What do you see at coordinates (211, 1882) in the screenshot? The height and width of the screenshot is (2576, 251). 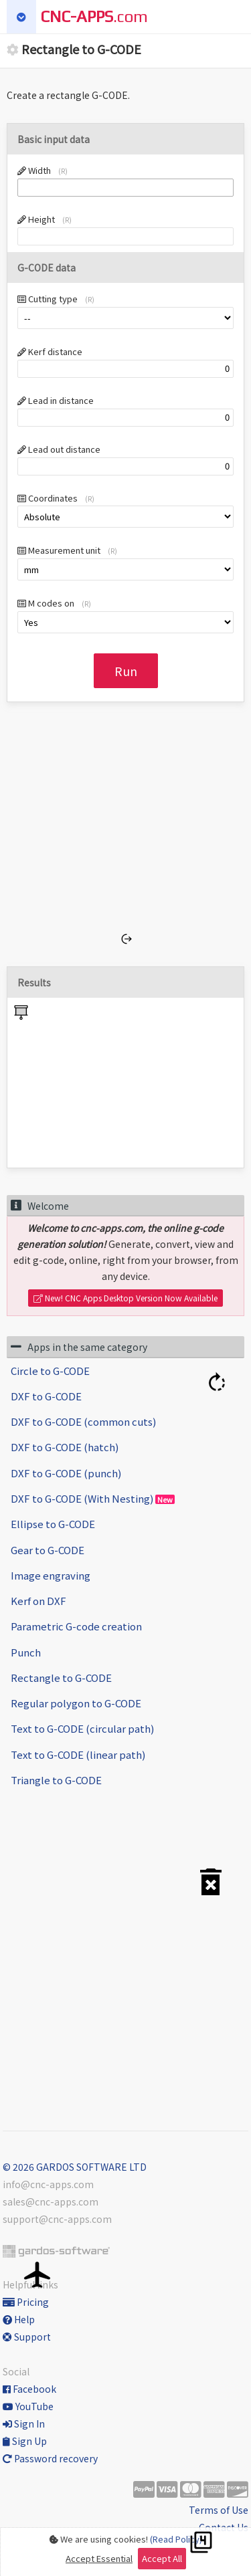 I see `permanently delete item` at bounding box center [211, 1882].